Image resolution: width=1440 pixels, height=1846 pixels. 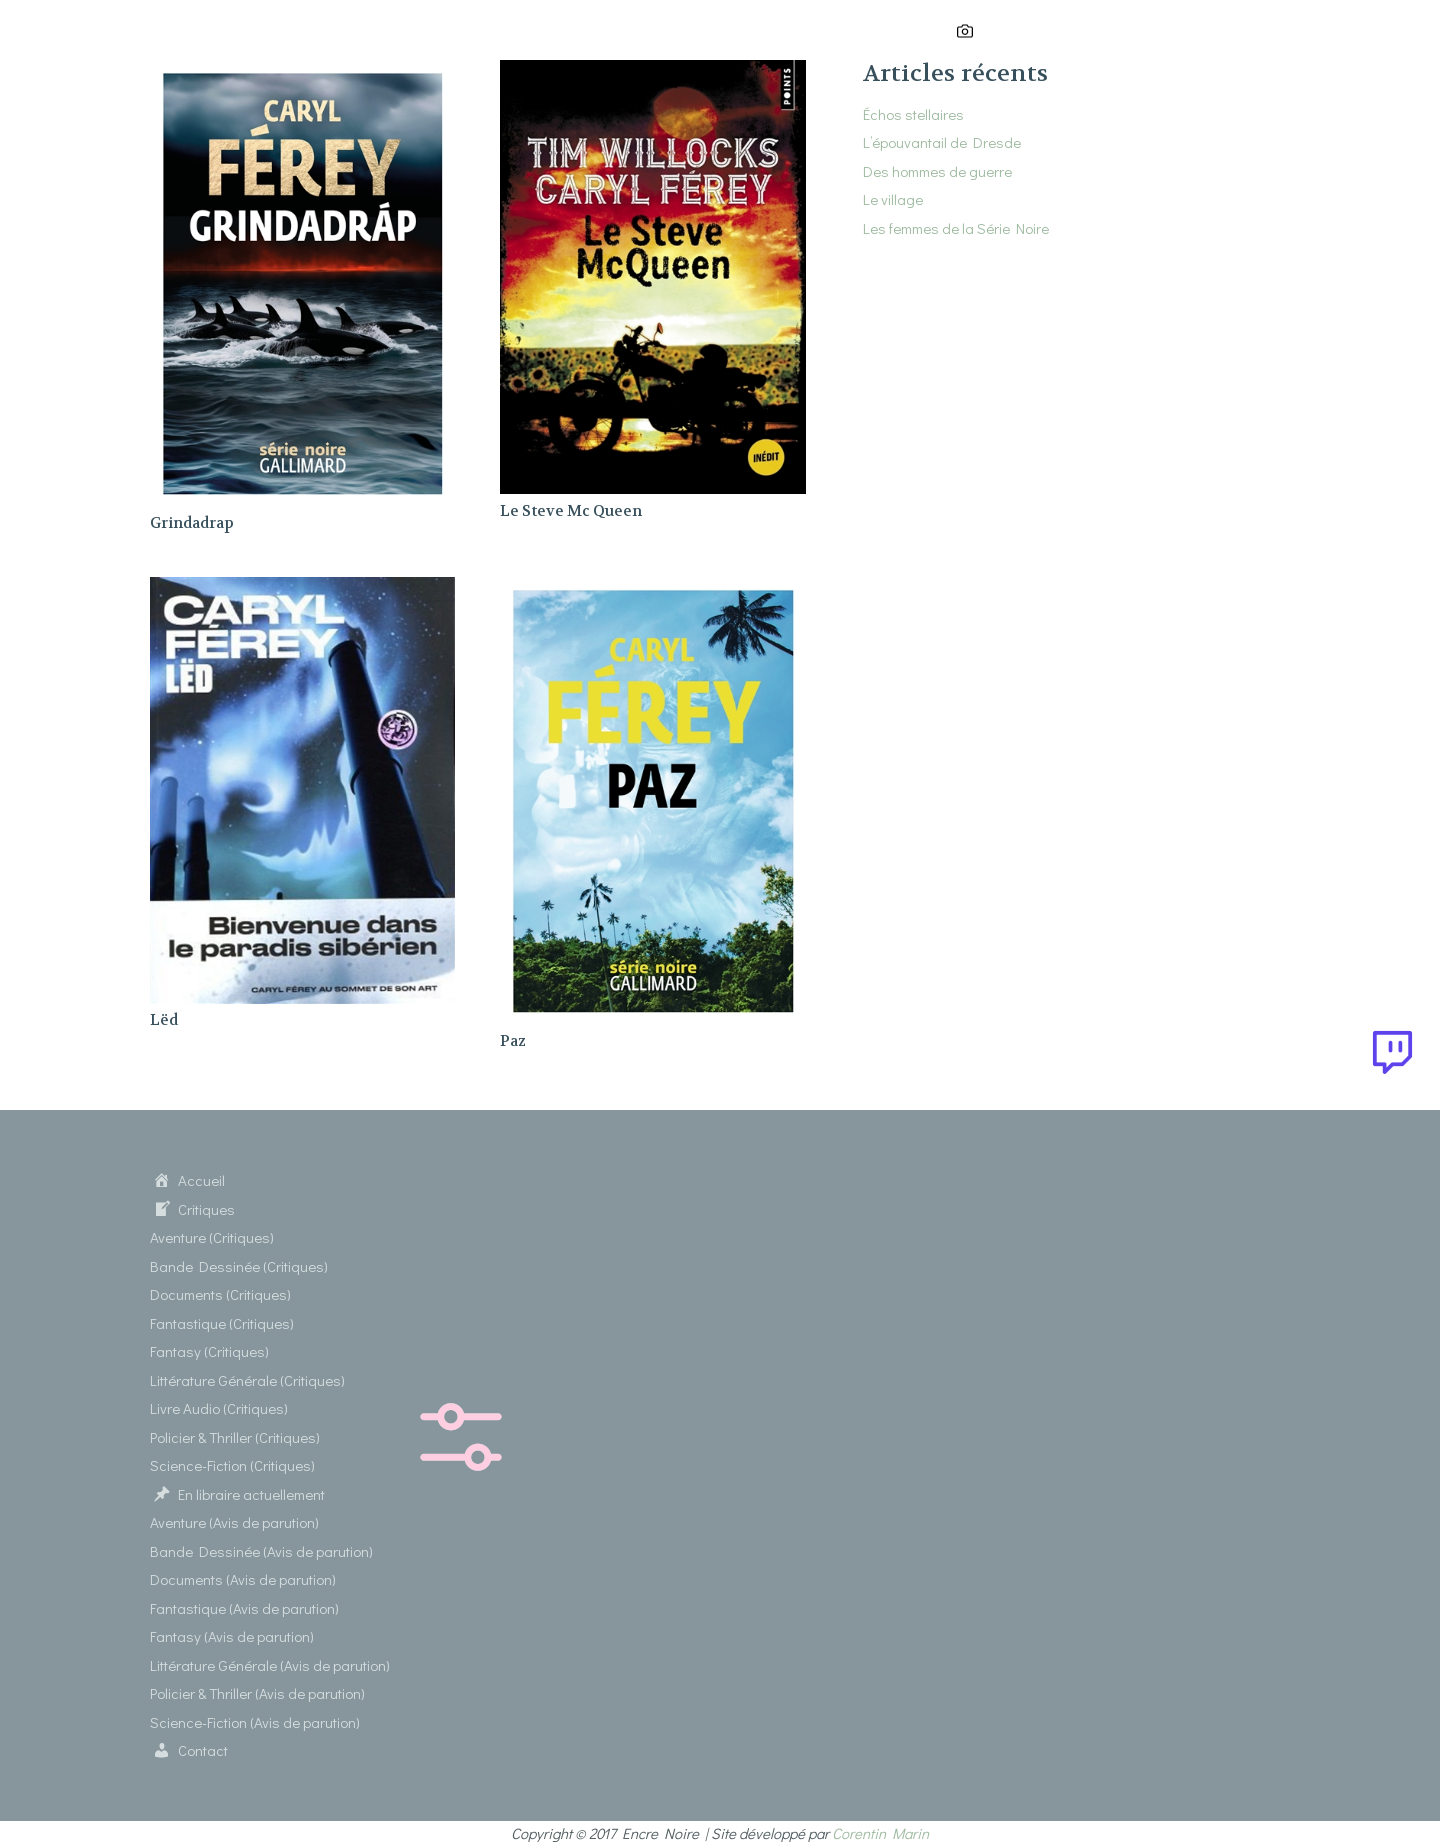 What do you see at coordinates (461, 1437) in the screenshot?
I see `adjust settings or preferences` at bounding box center [461, 1437].